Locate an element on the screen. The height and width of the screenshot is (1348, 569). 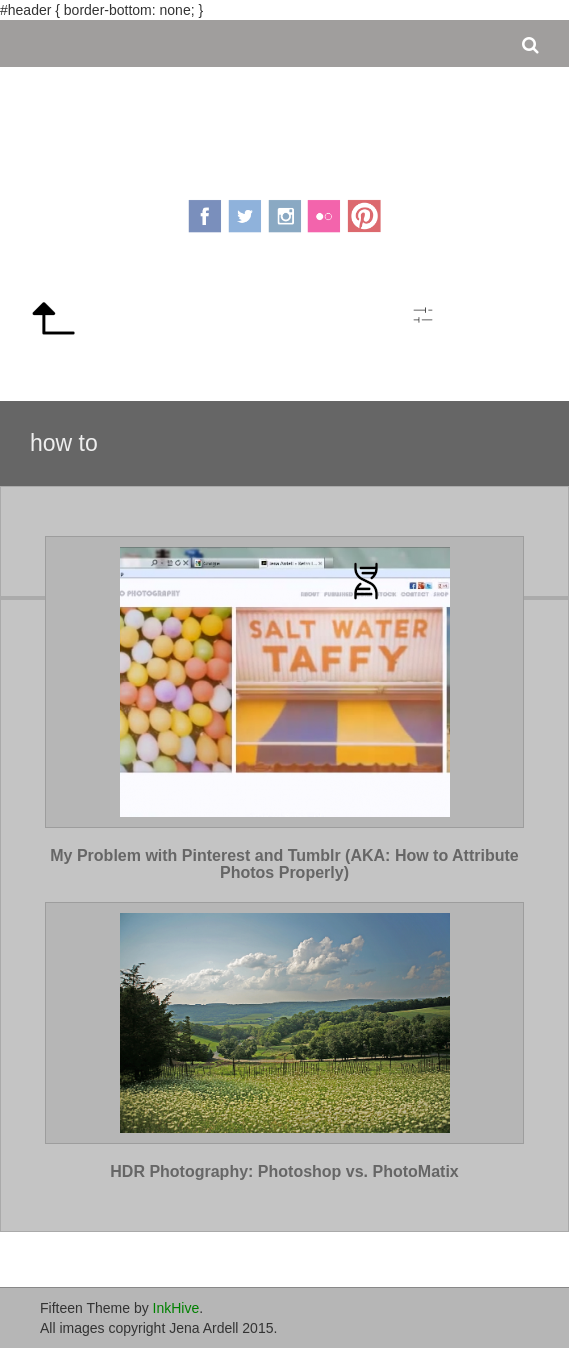
adjust settings or preferences is located at coordinates (423, 315).